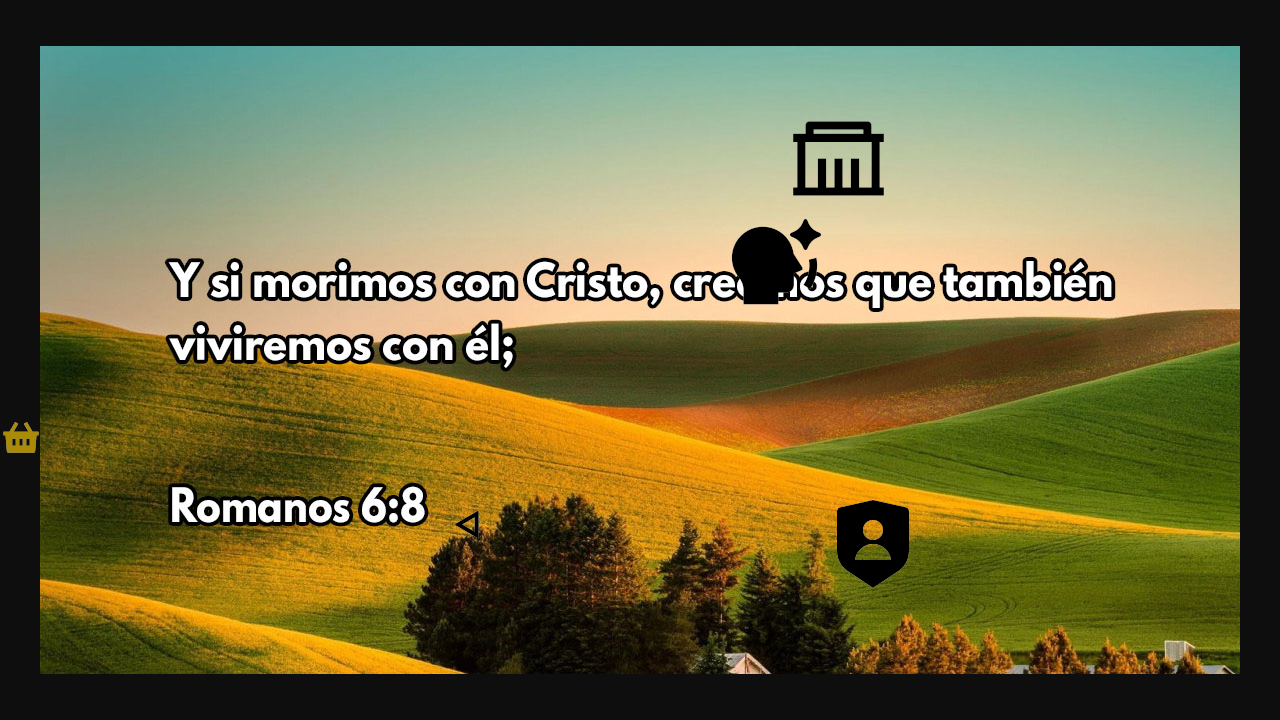 This screenshot has width=1280, height=720. Describe the element at coordinates (21, 437) in the screenshot. I see `view your shopping basket` at that location.